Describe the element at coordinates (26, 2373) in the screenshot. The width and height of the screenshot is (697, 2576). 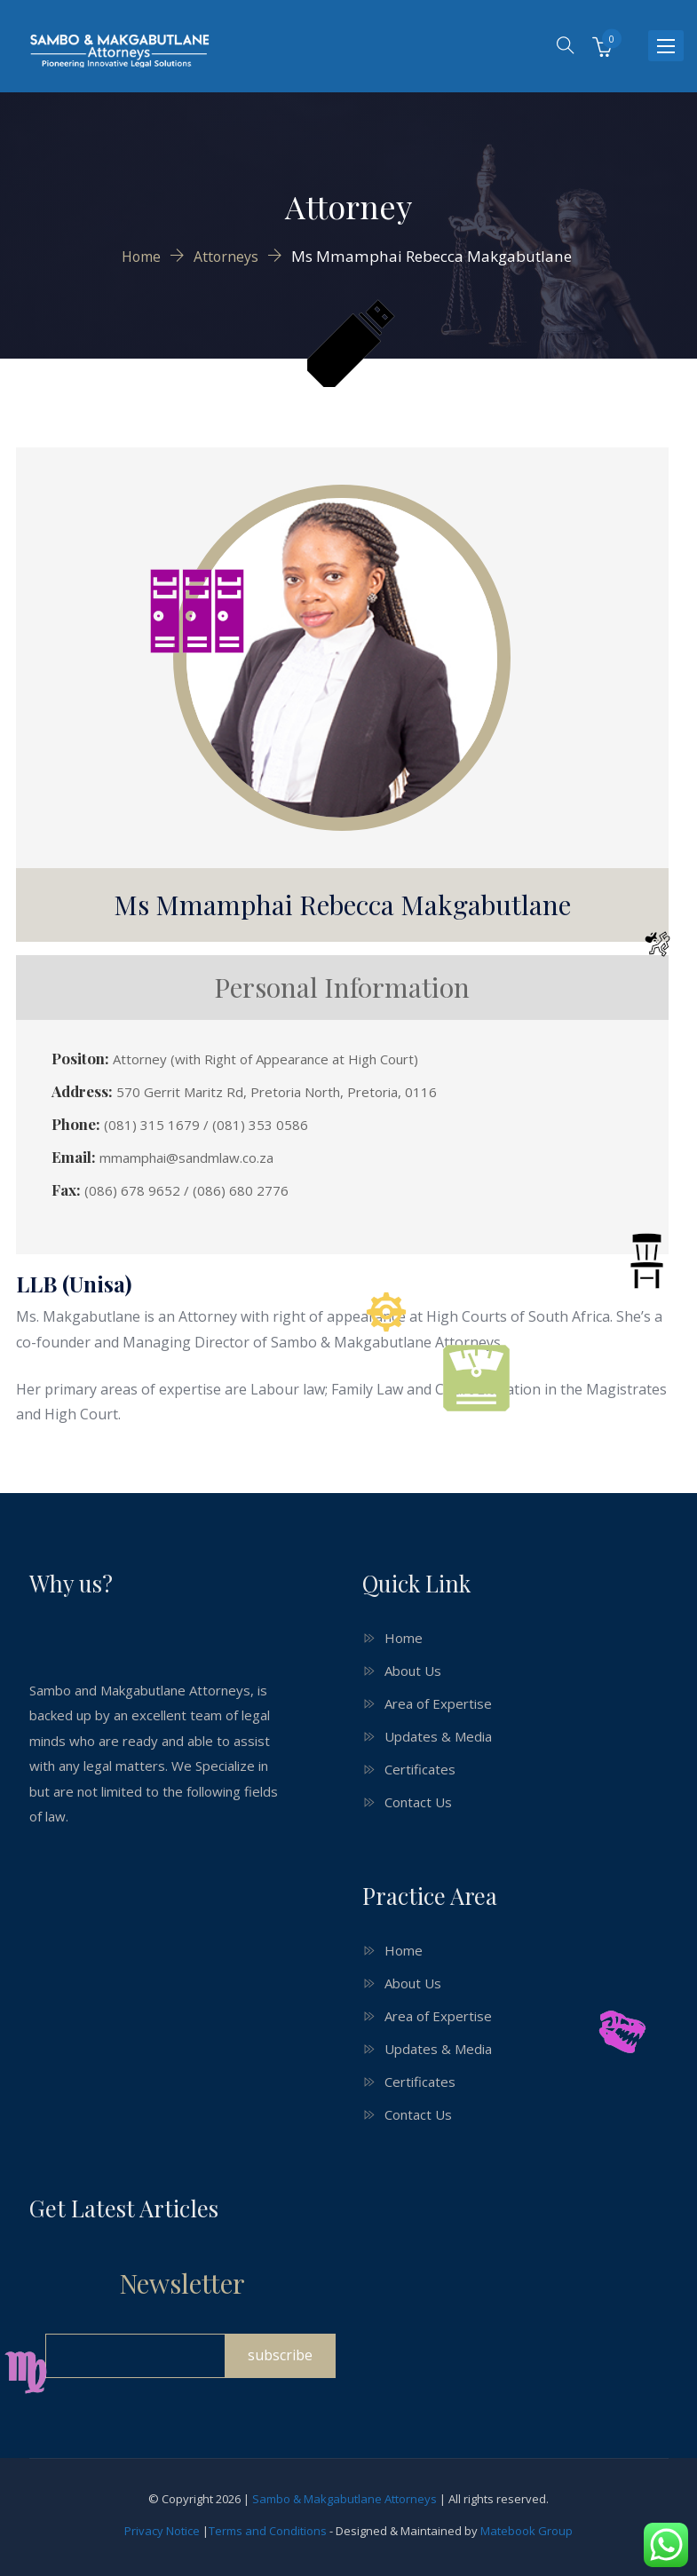
I see `indicates virgo zodiac sign` at that location.